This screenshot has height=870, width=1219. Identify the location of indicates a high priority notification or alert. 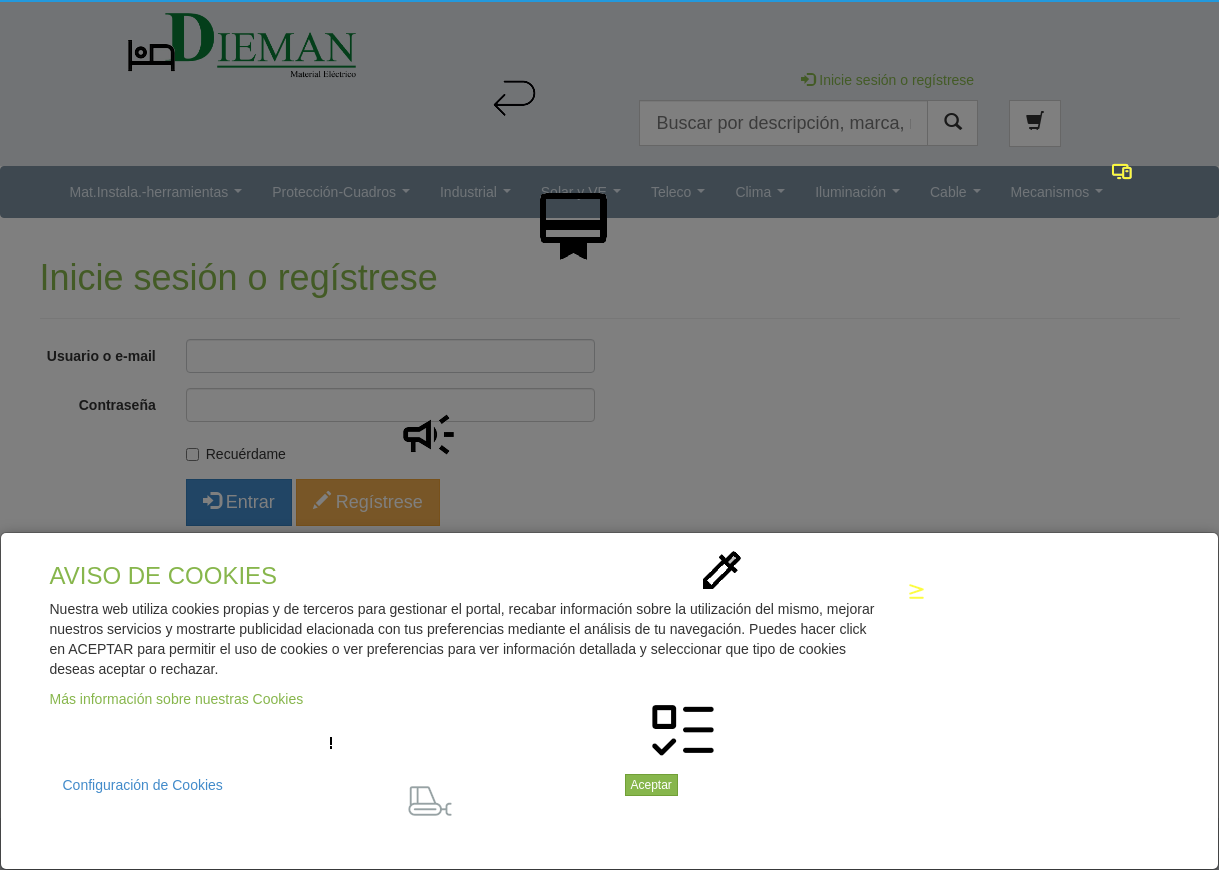
(331, 743).